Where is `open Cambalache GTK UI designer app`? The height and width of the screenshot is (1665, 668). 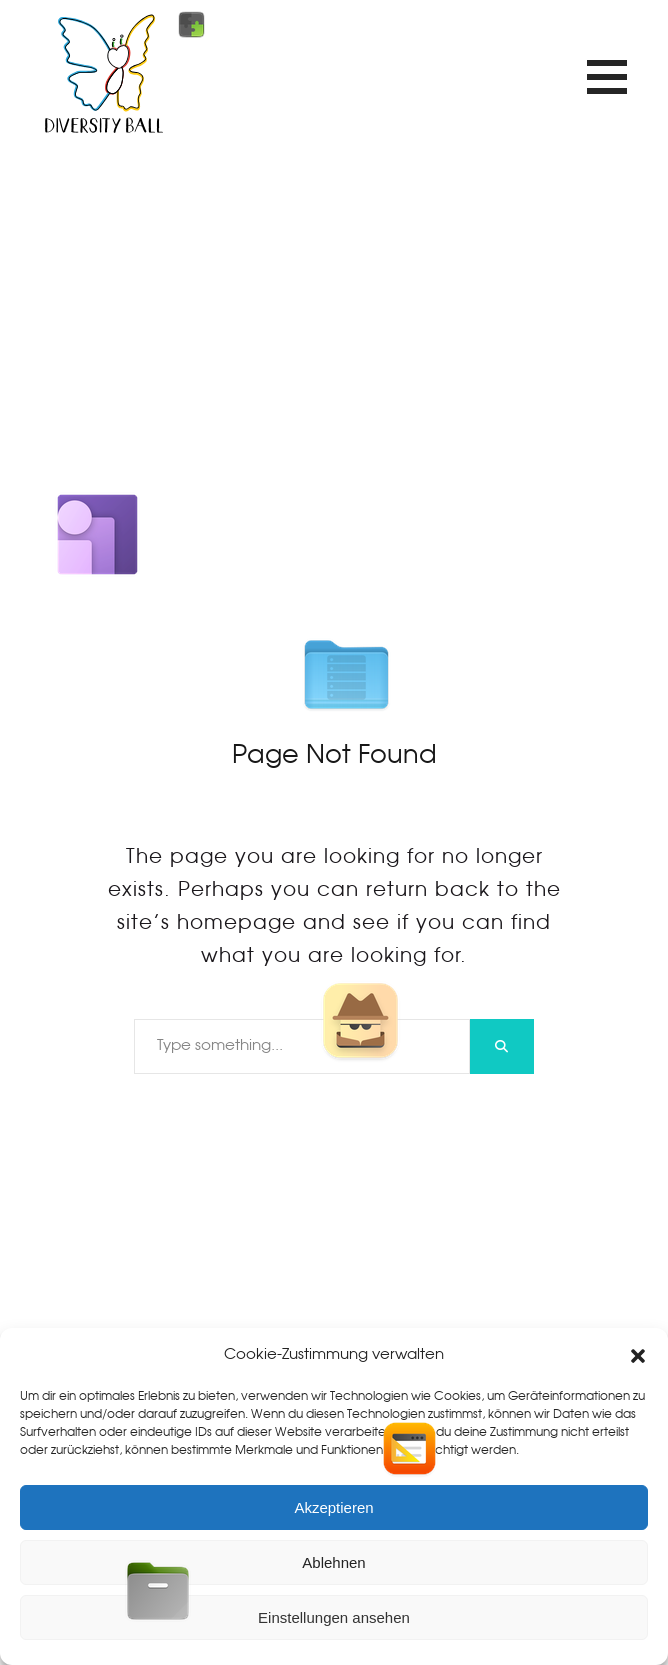 open Cambalache GTK UI designer app is located at coordinates (409, 1448).